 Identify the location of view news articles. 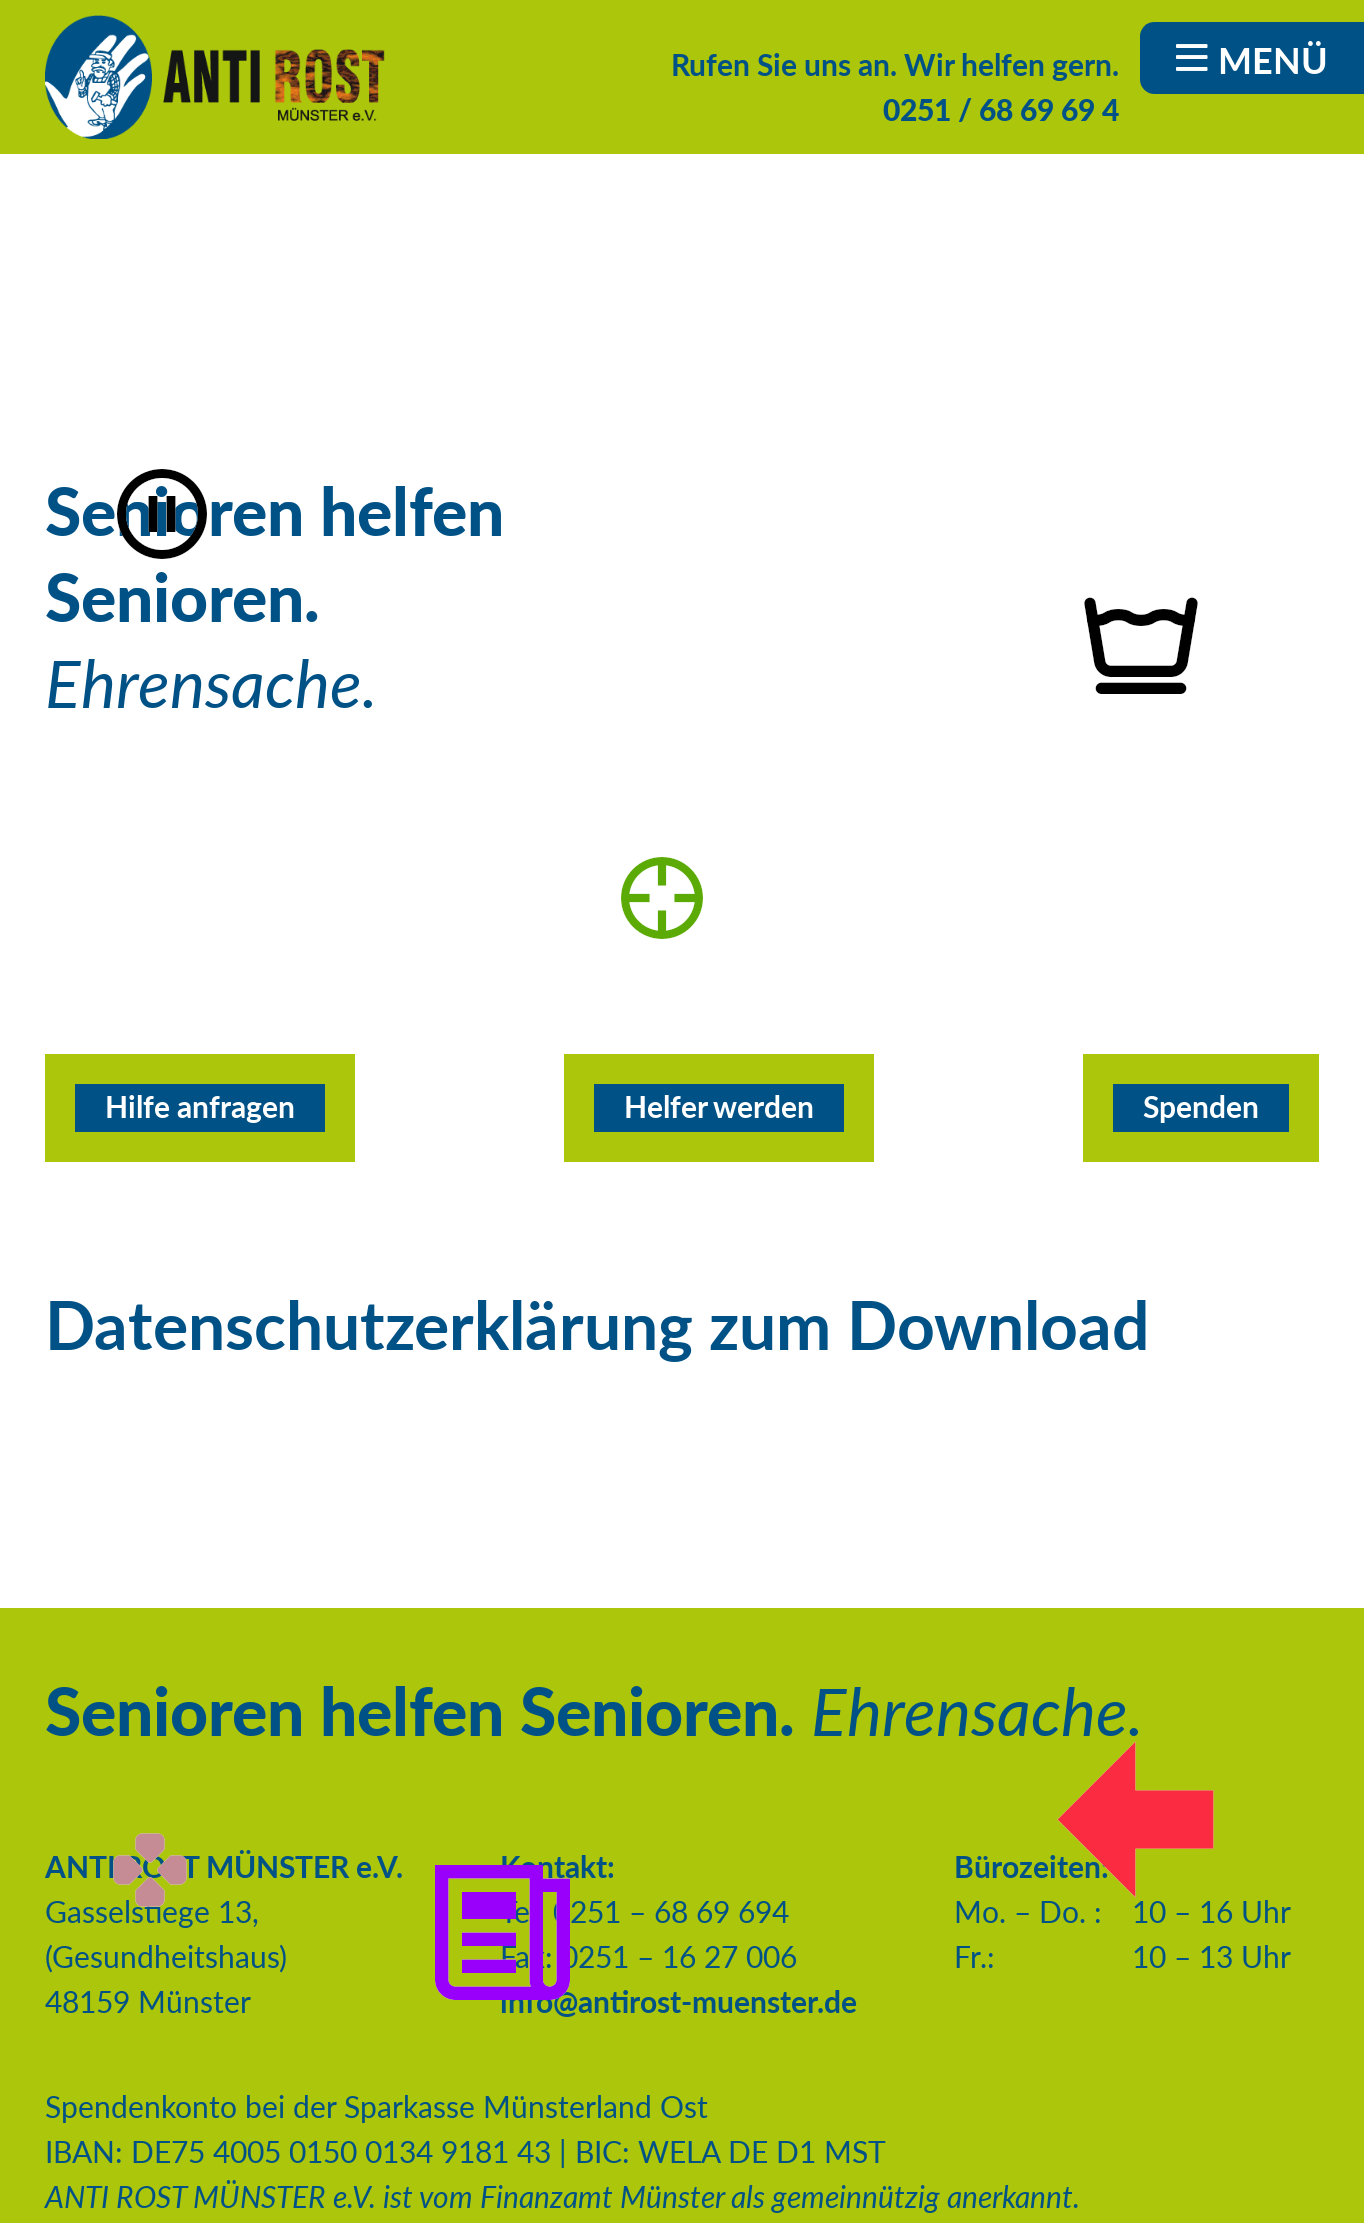
(502, 1932).